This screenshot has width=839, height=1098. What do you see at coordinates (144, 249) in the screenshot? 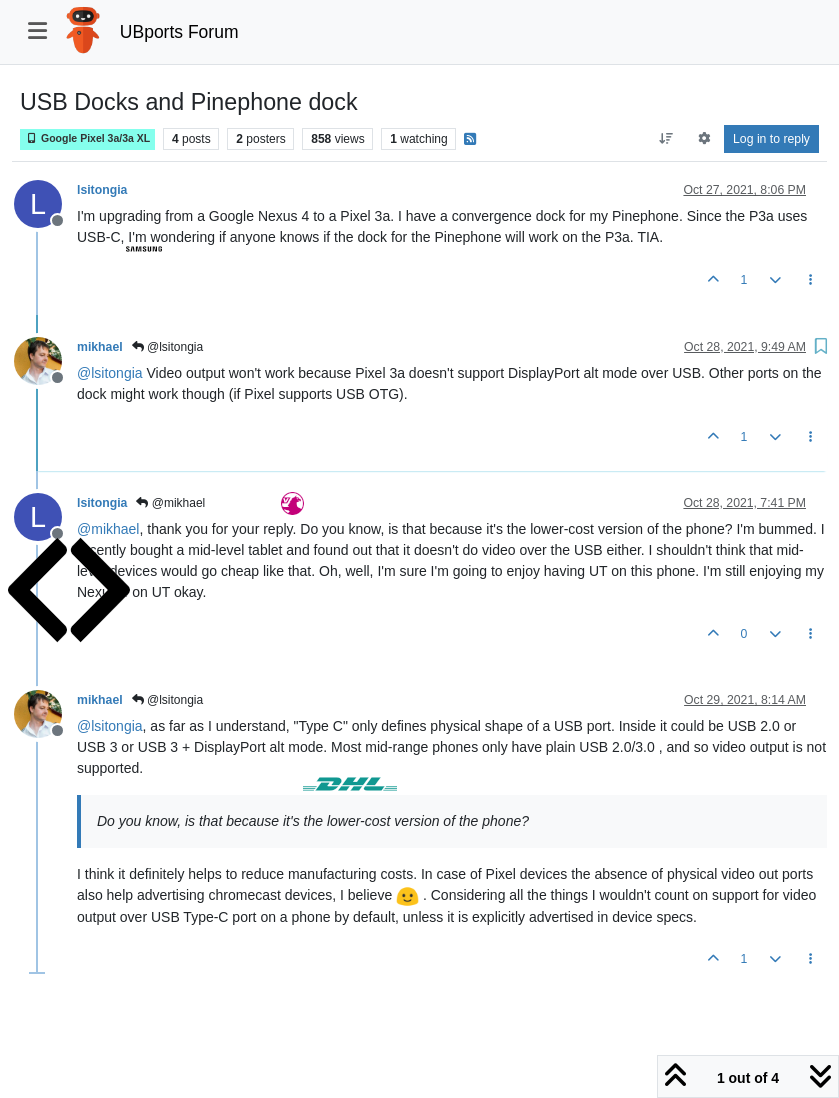
I see `Samsung brand logo` at bounding box center [144, 249].